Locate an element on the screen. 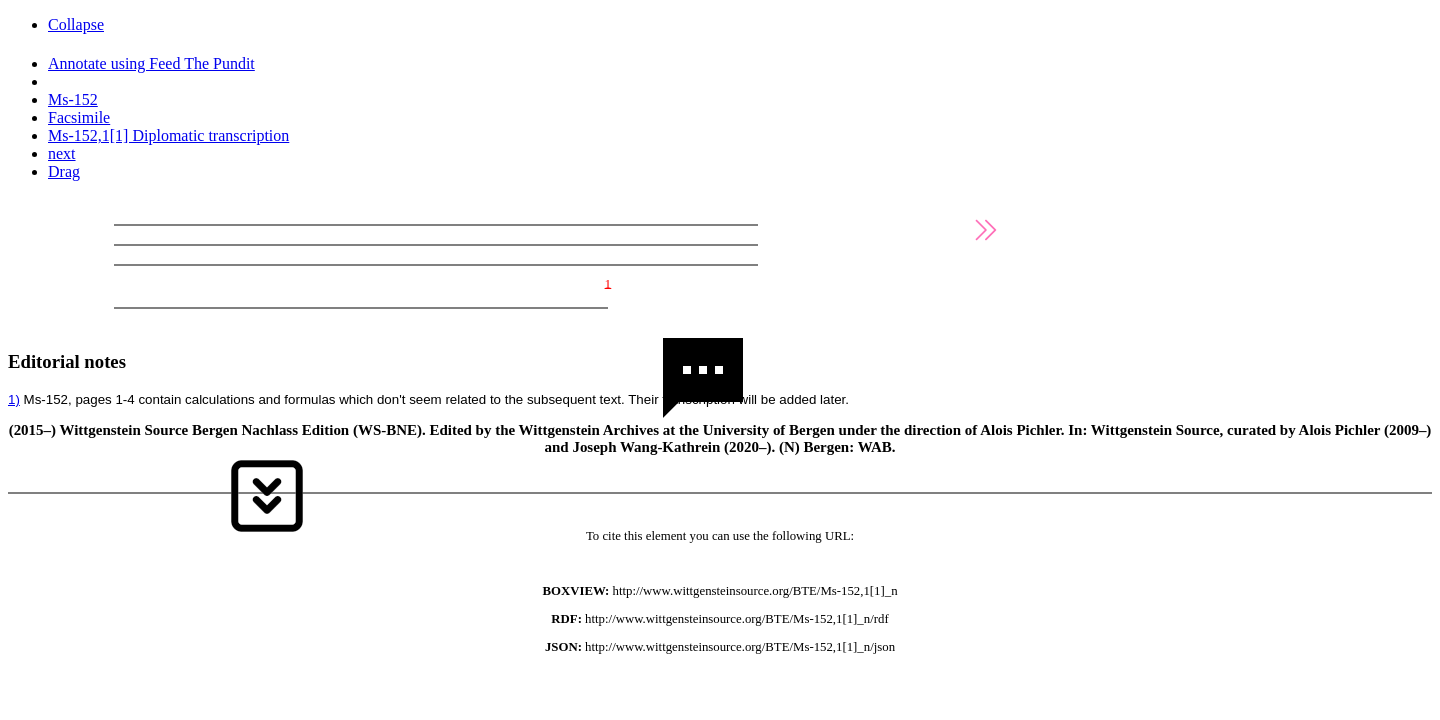 Image resolution: width=1440 pixels, height=720 pixels. skip forward or advance to next item is located at coordinates (985, 230).